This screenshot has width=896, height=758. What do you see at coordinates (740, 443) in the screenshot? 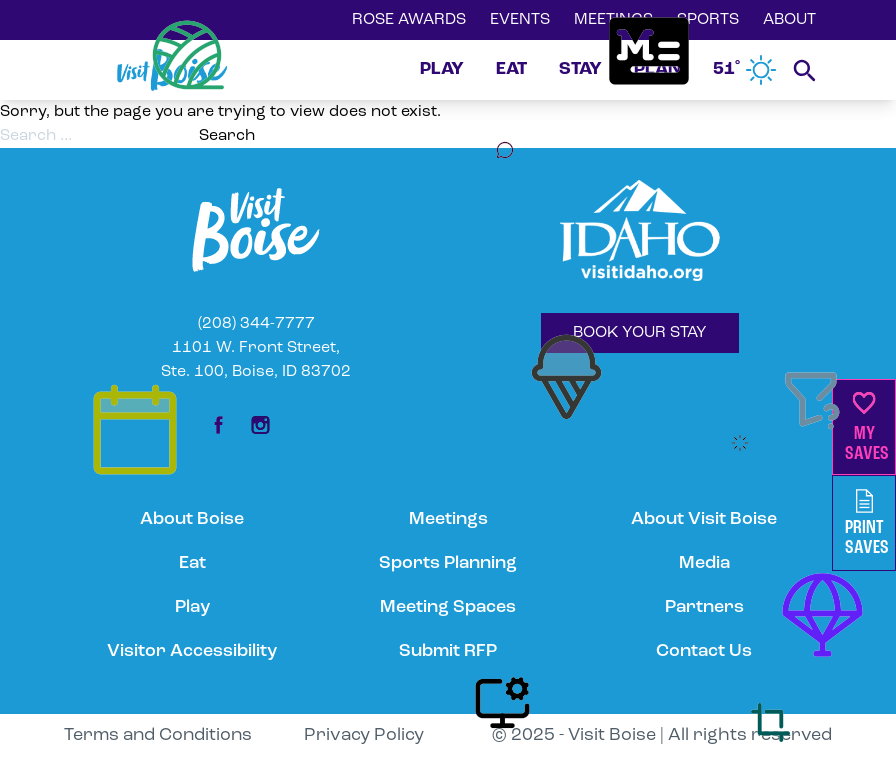
I see `indicates content is loading` at bounding box center [740, 443].